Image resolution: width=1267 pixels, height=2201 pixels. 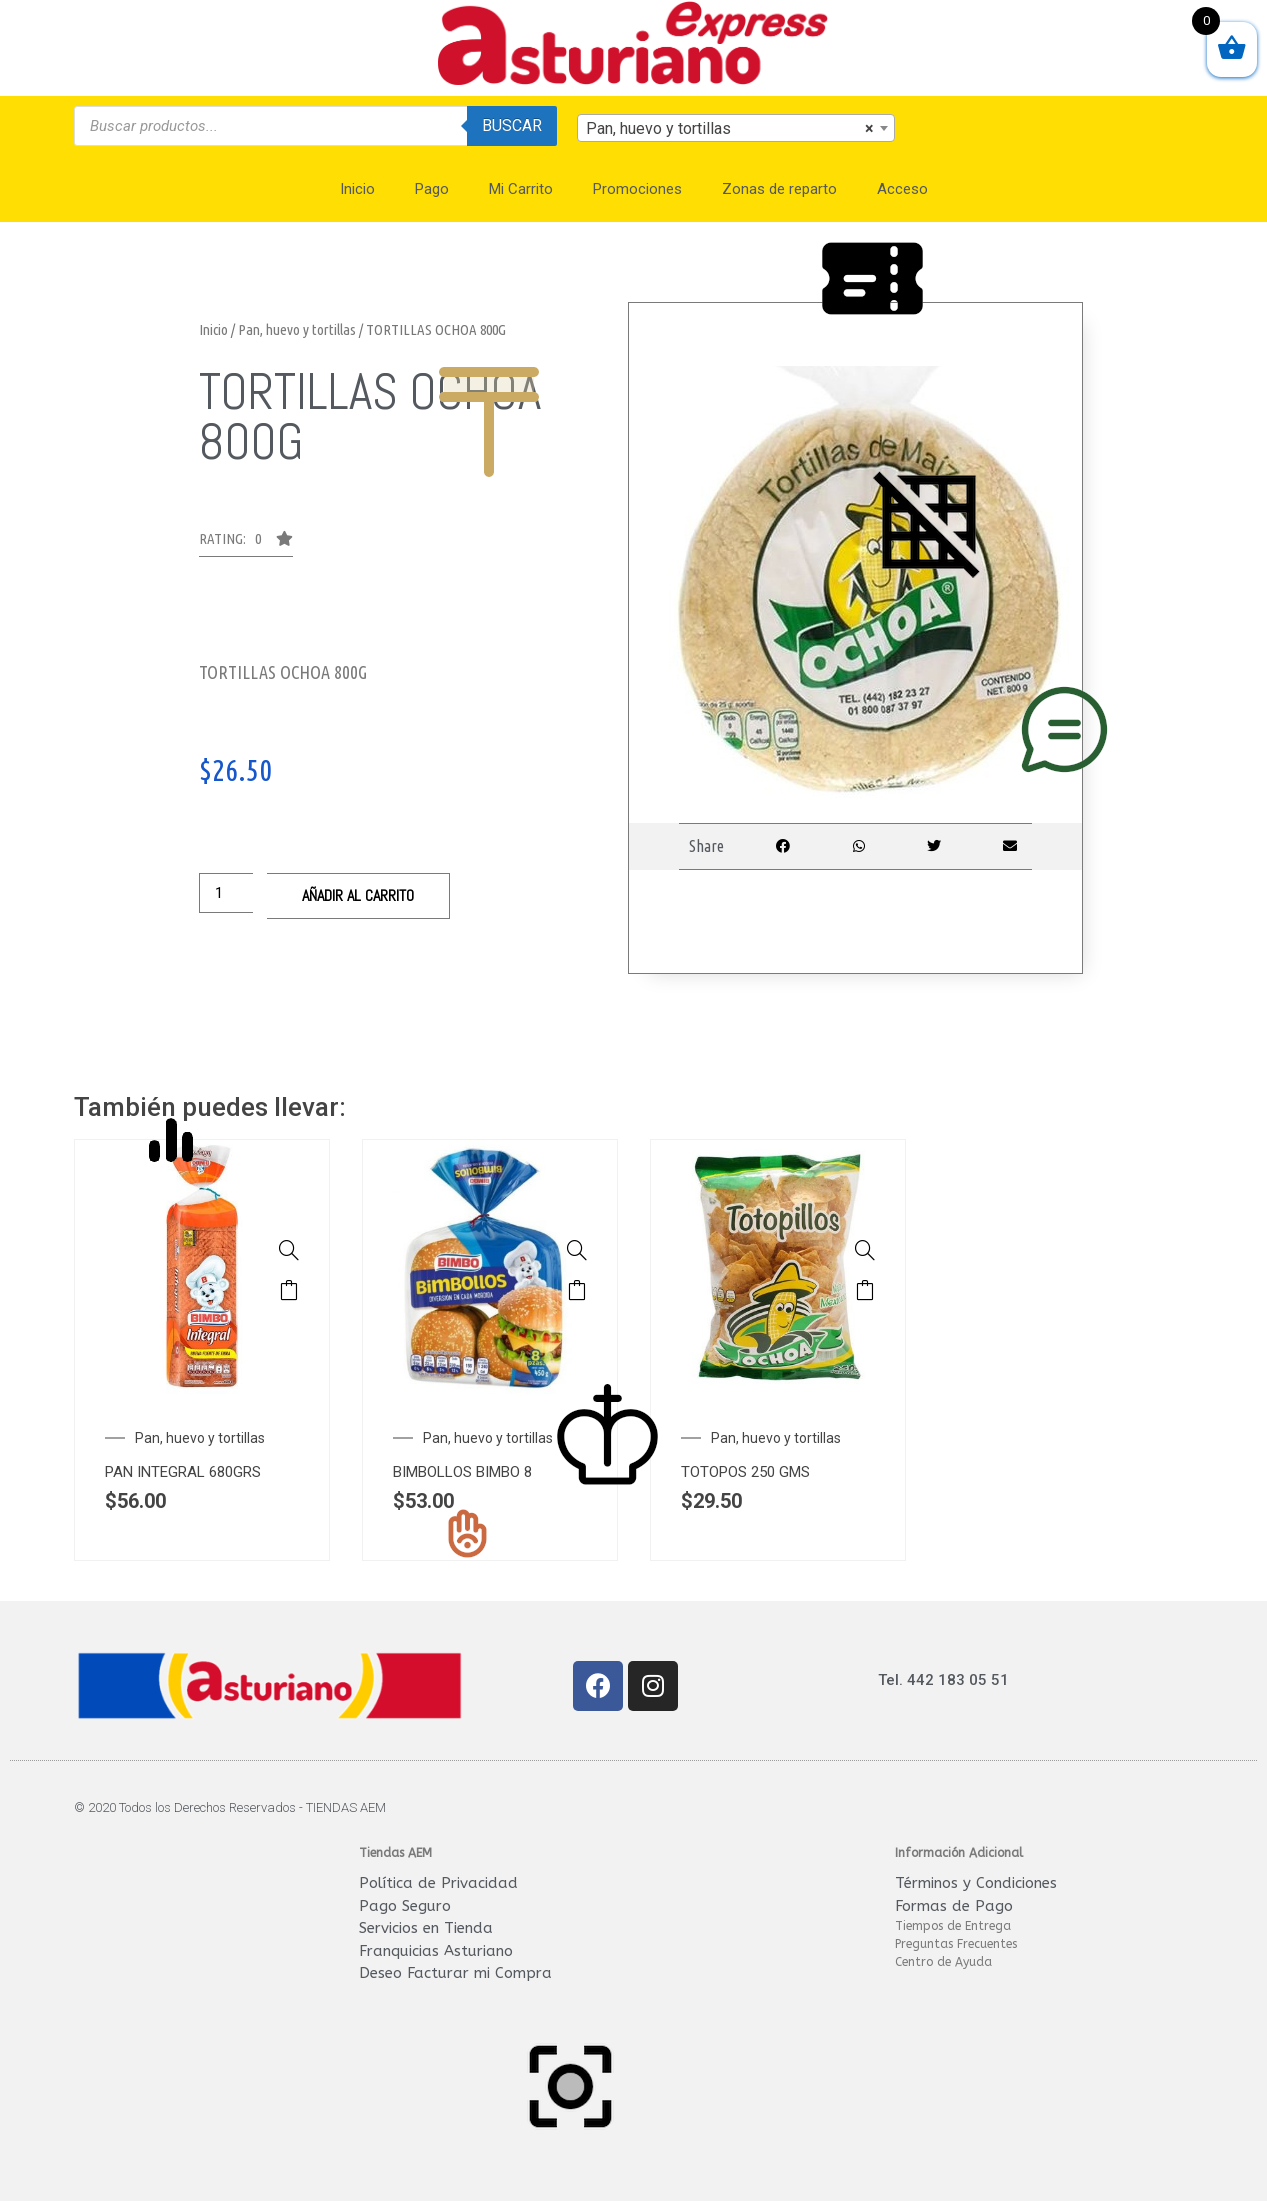 What do you see at coordinates (607, 1441) in the screenshot?
I see `indicates premium or royal status` at bounding box center [607, 1441].